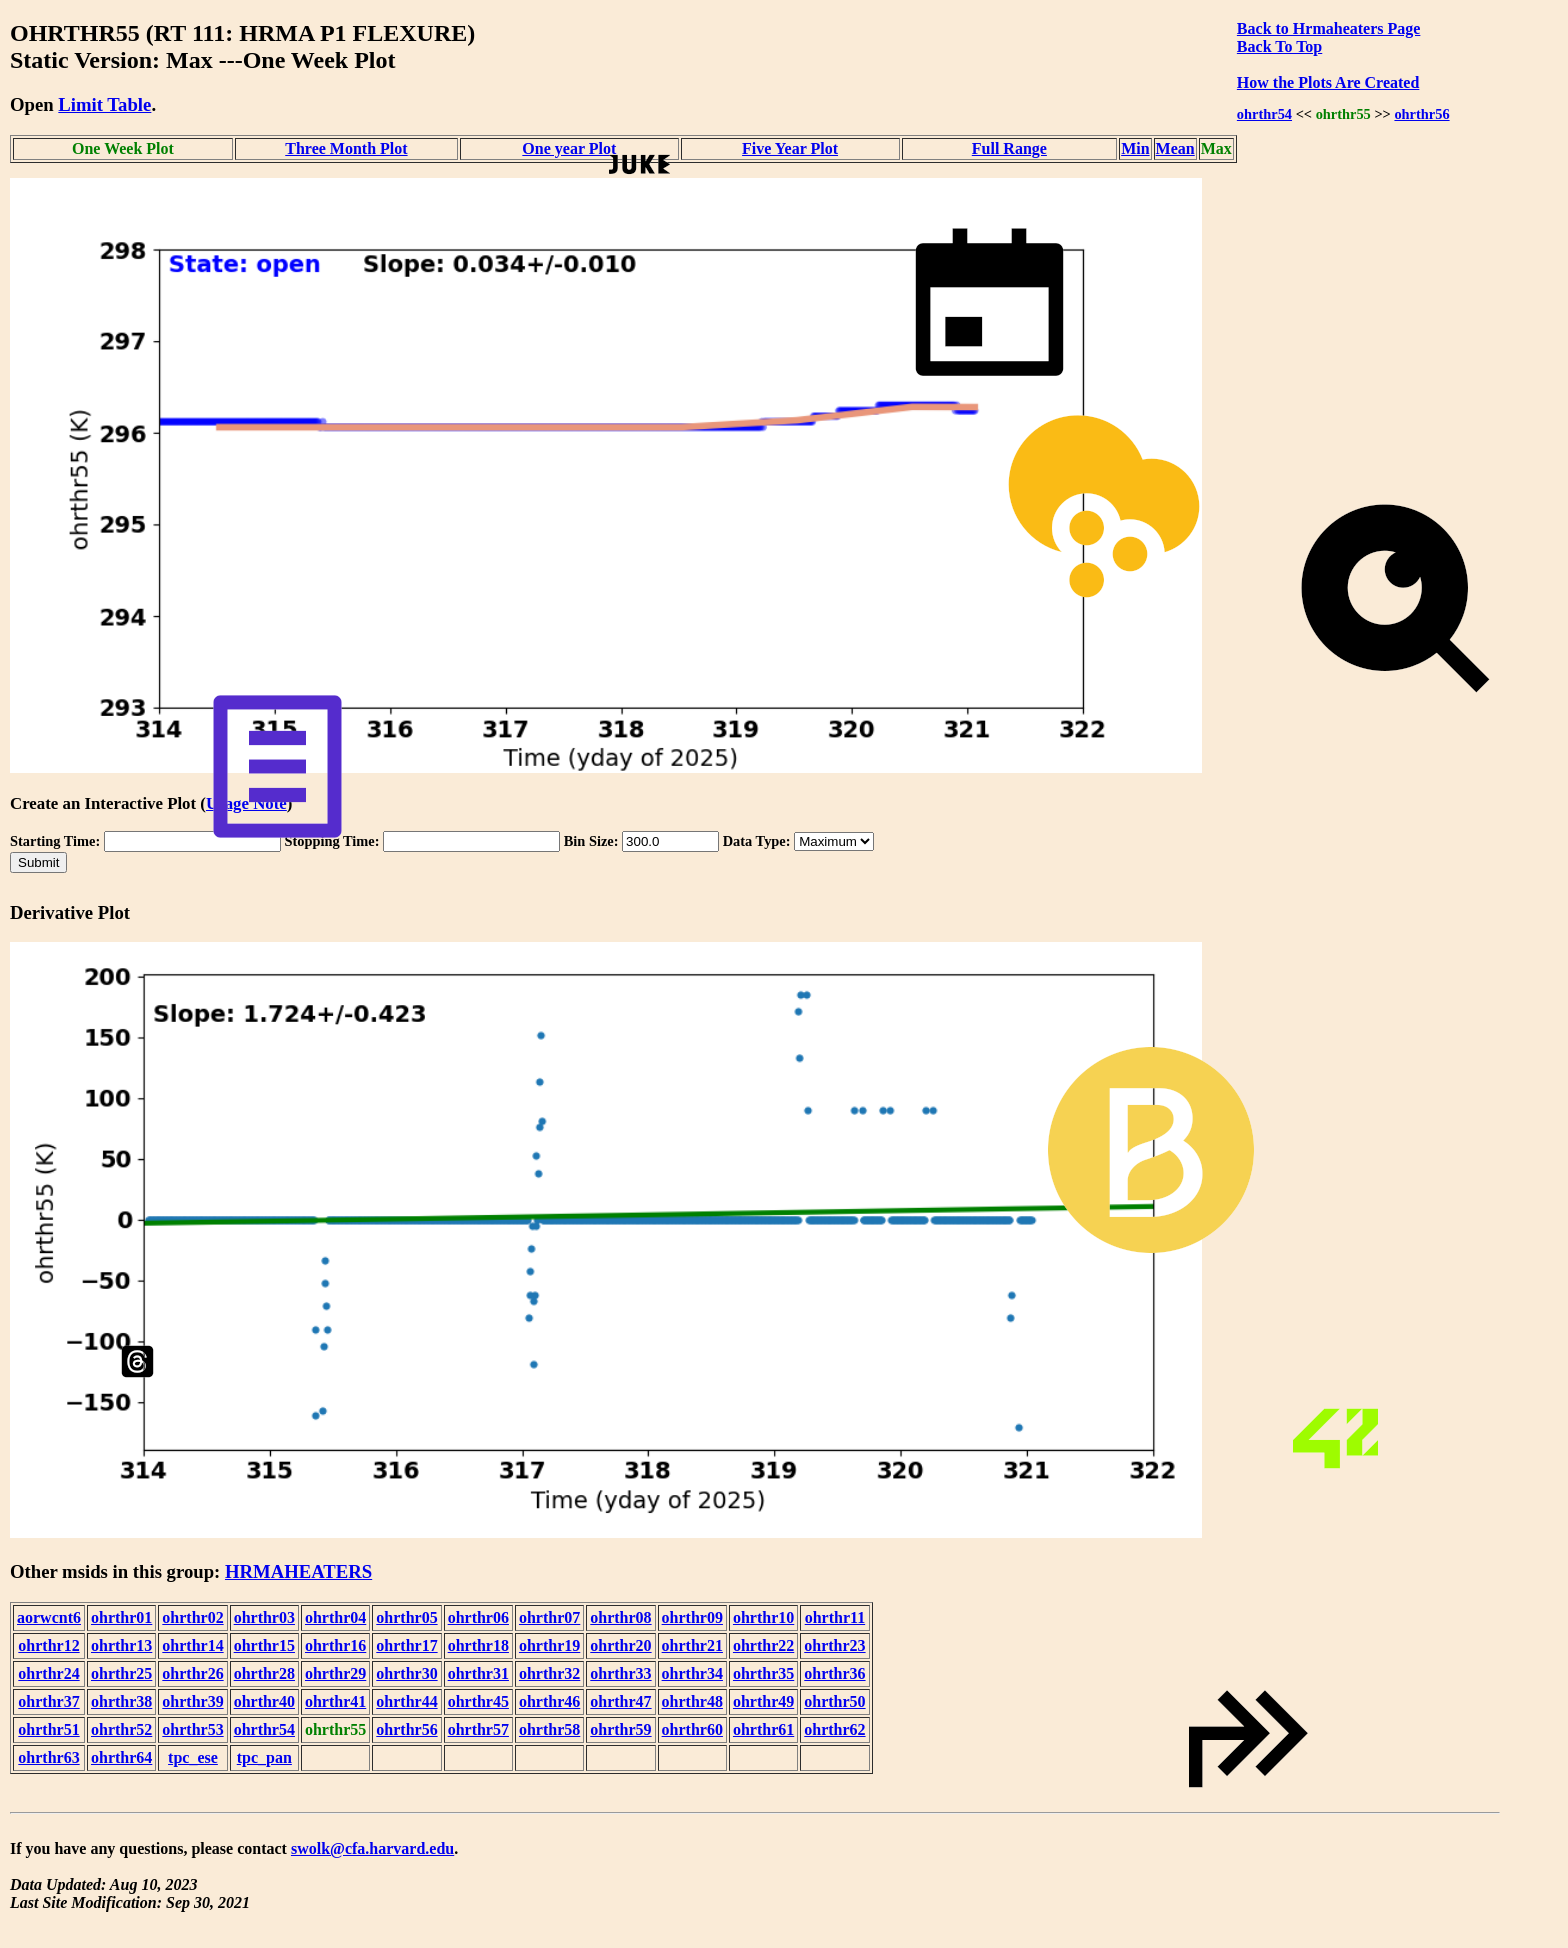 The height and width of the screenshot is (1948, 1568). Describe the element at coordinates (1151, 1150) in the screenshot. I see `brevo email marketing platform logo` at that location.